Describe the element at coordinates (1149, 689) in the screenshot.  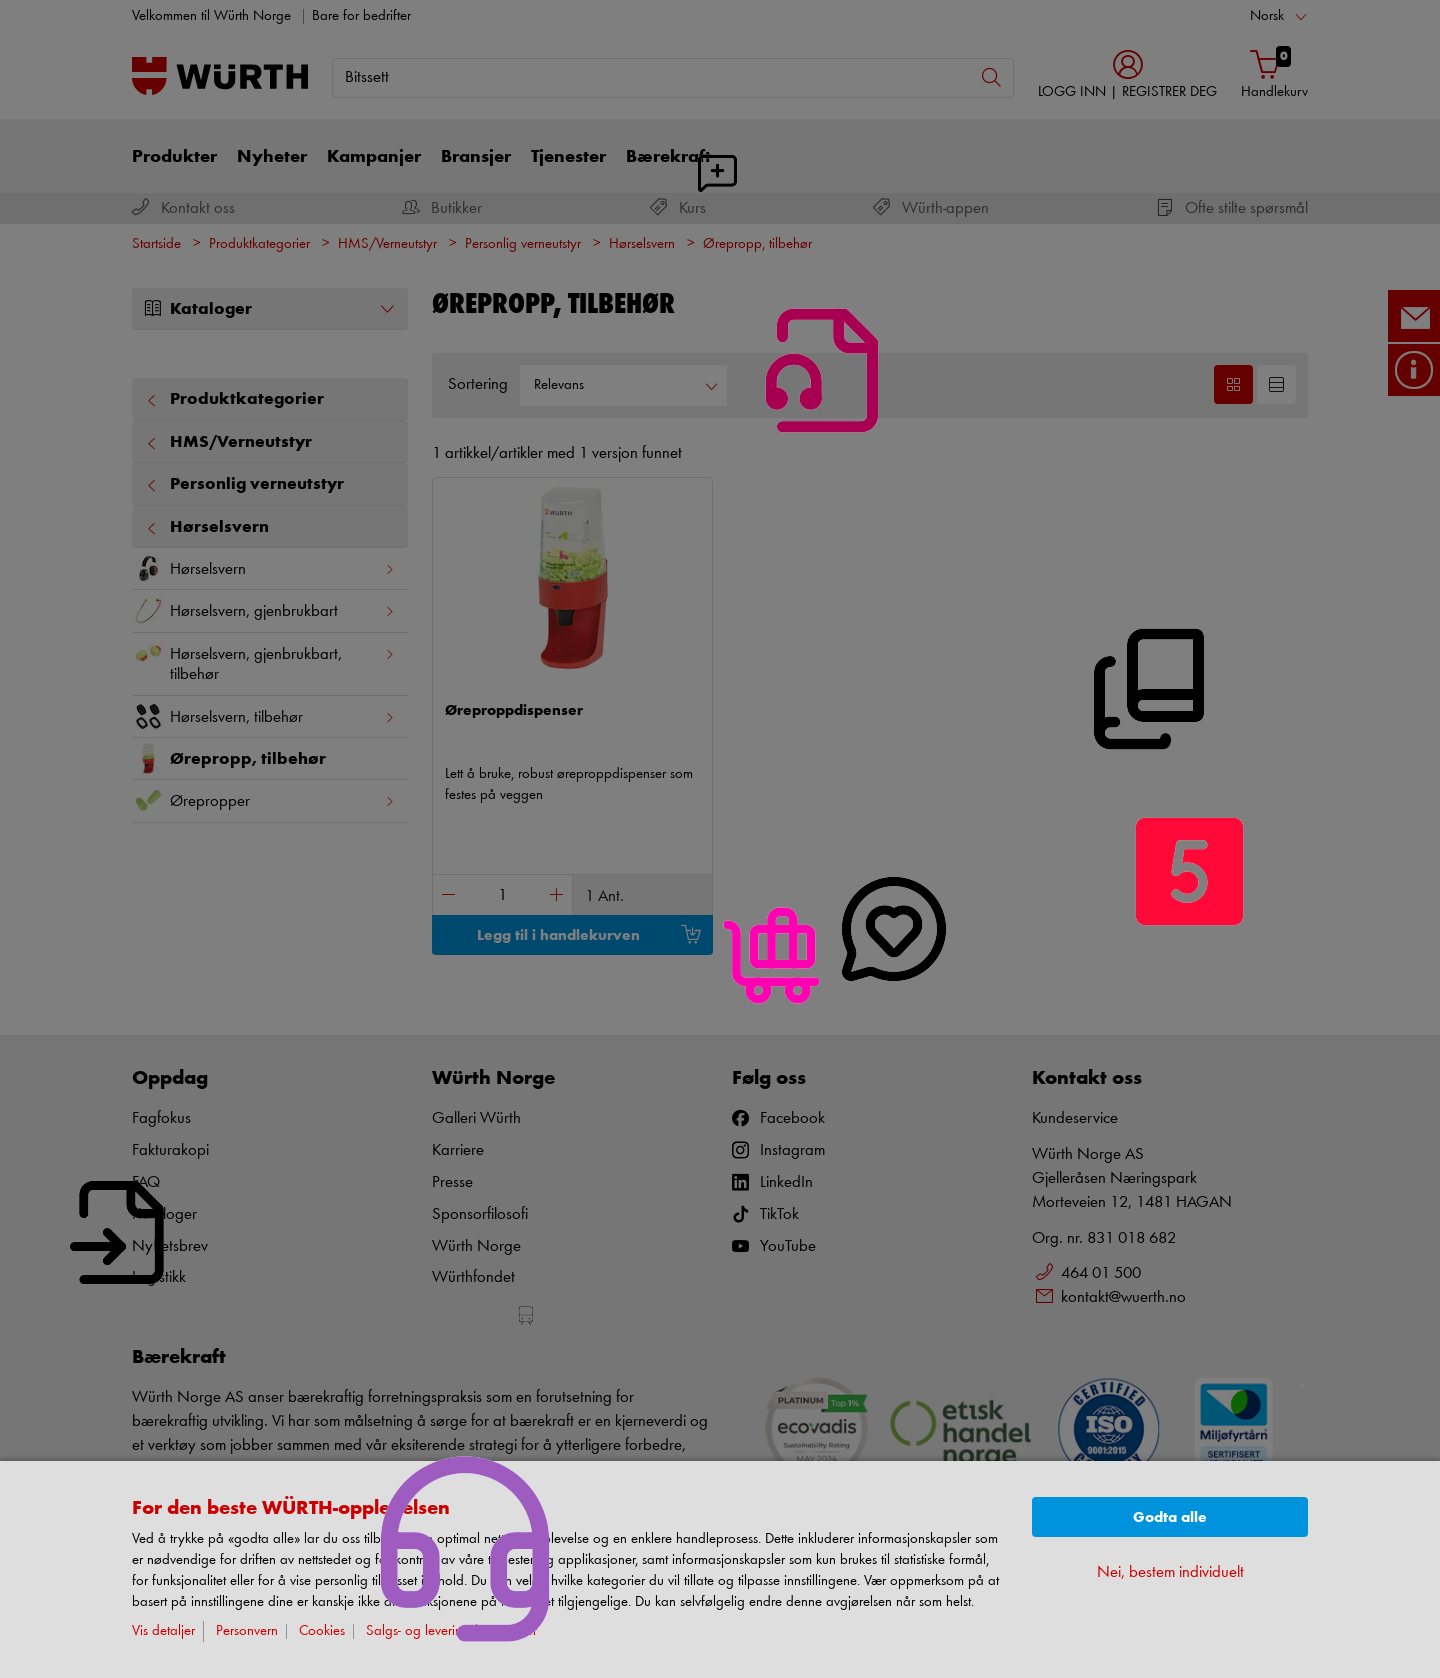
I see `duplicate or copy a book/document` at that location.